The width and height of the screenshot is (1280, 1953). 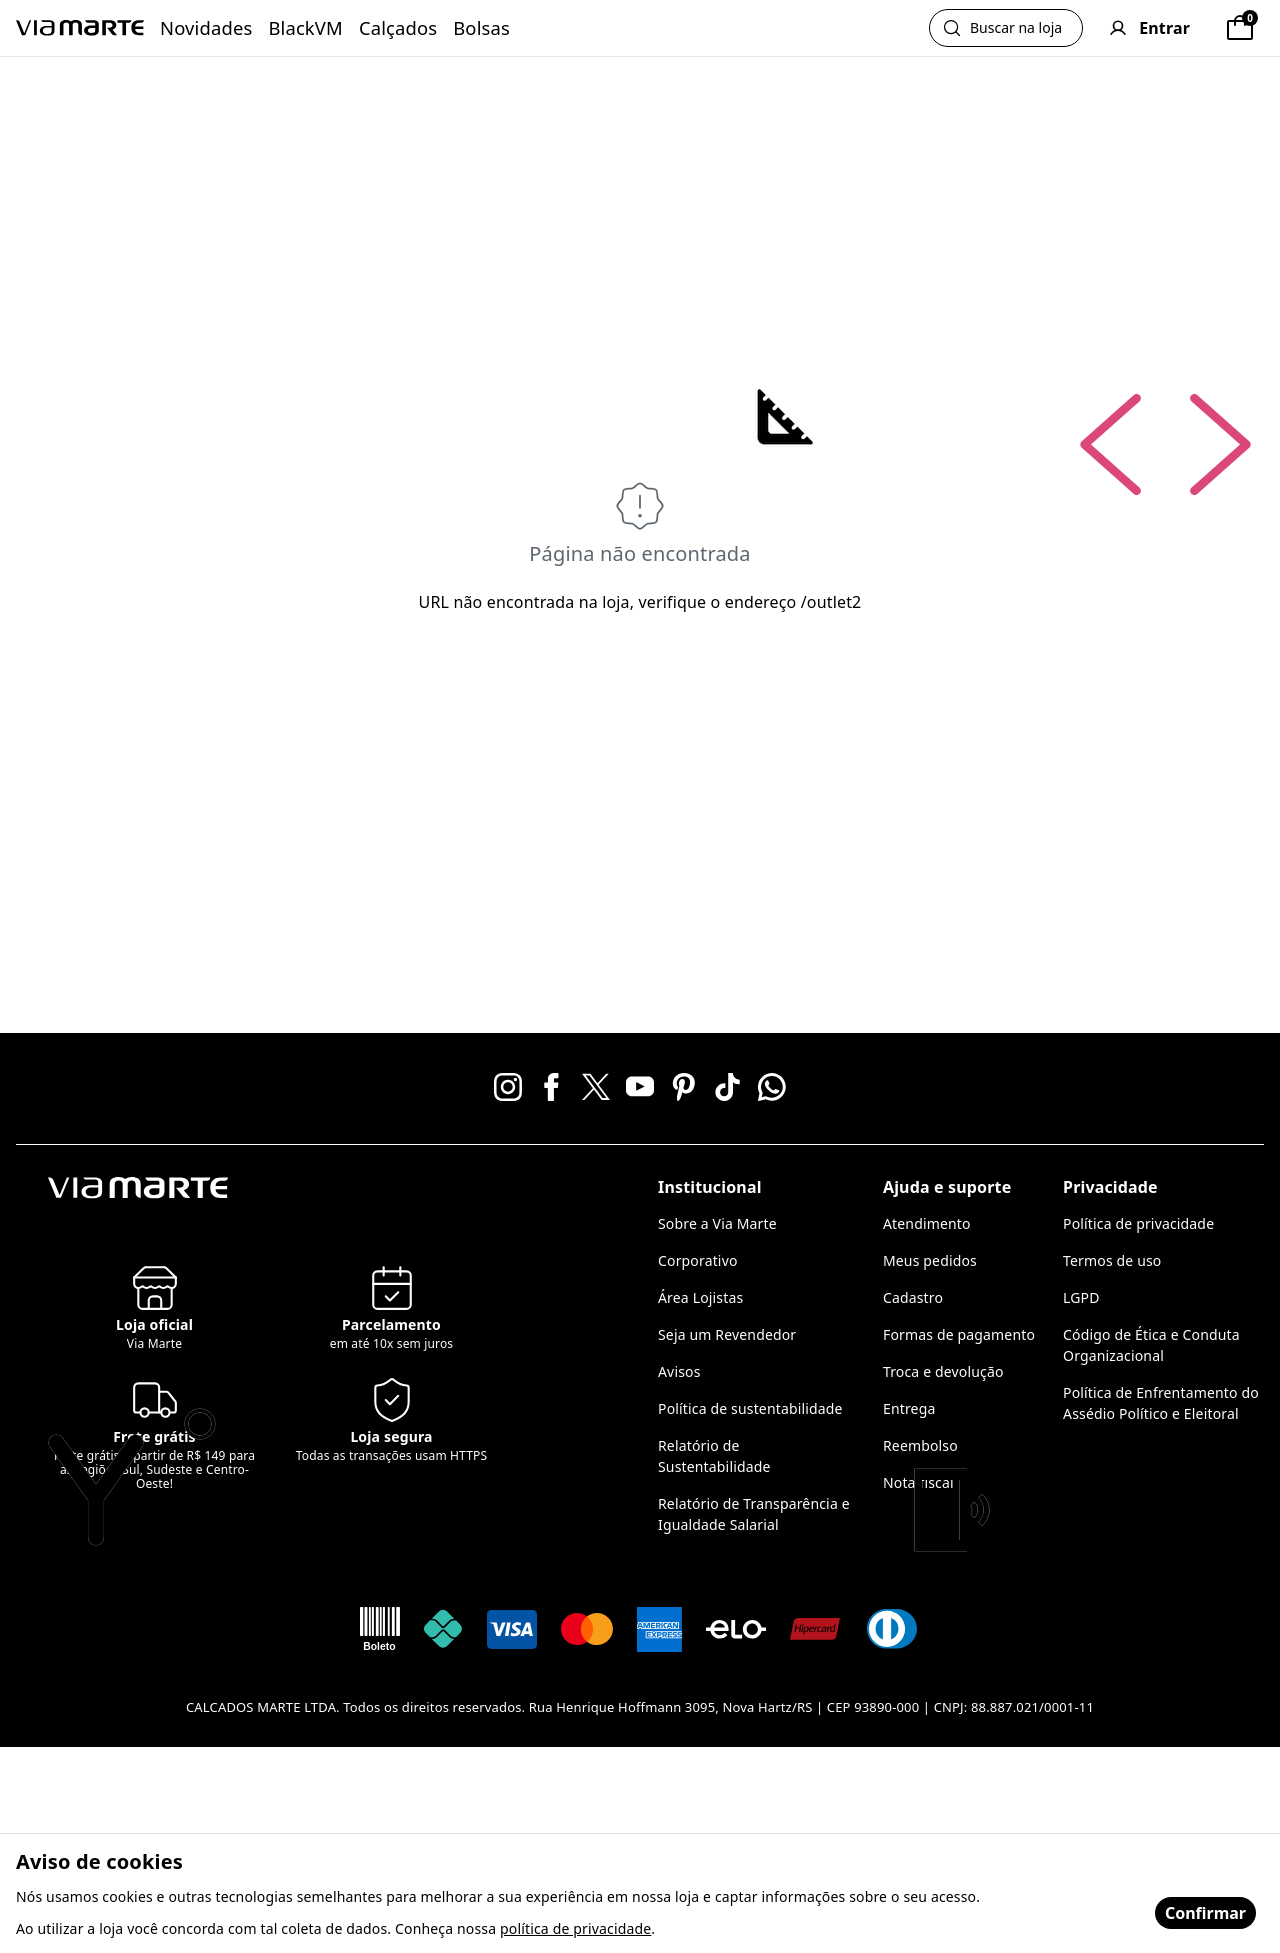 I want to click on indicates an unselected or inactive radio button option, so click(x=200, y=1424).